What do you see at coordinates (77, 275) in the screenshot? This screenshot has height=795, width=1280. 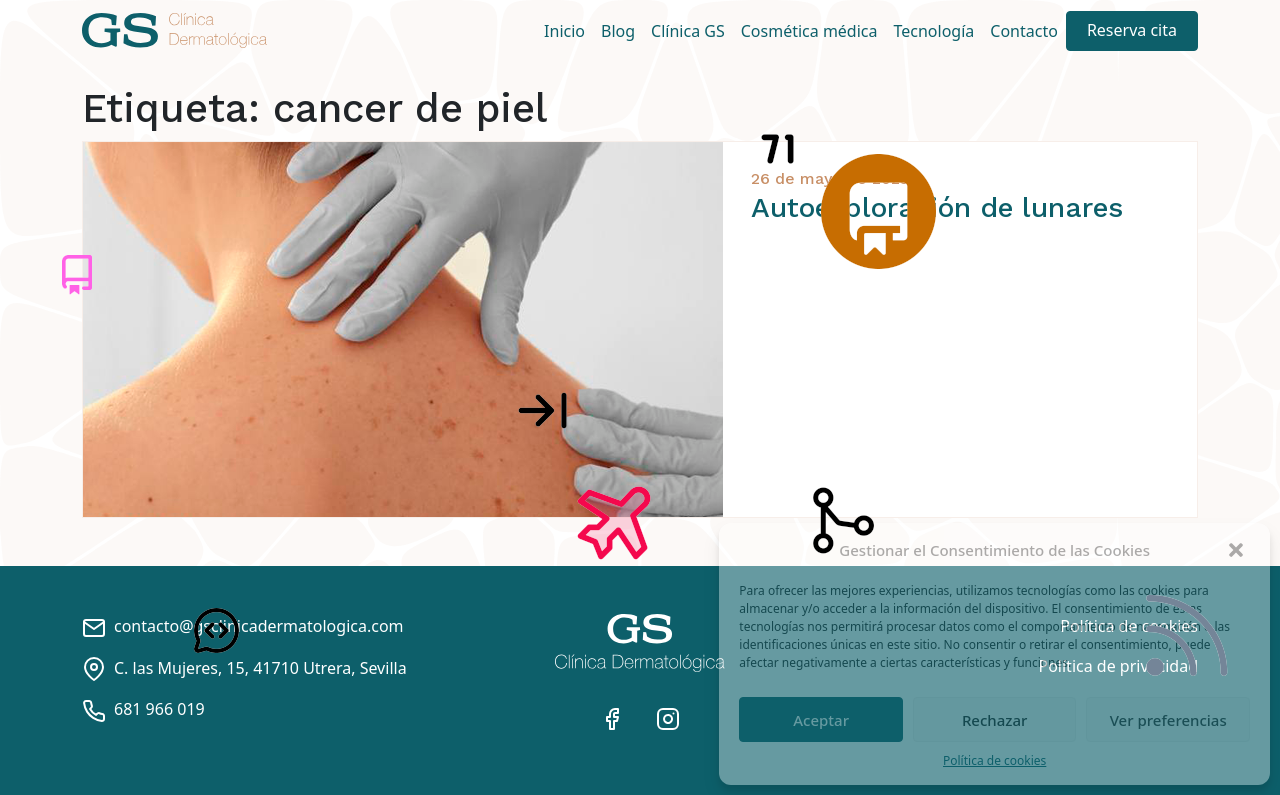 I see `access a code repository` at bounding box center [77, 275].